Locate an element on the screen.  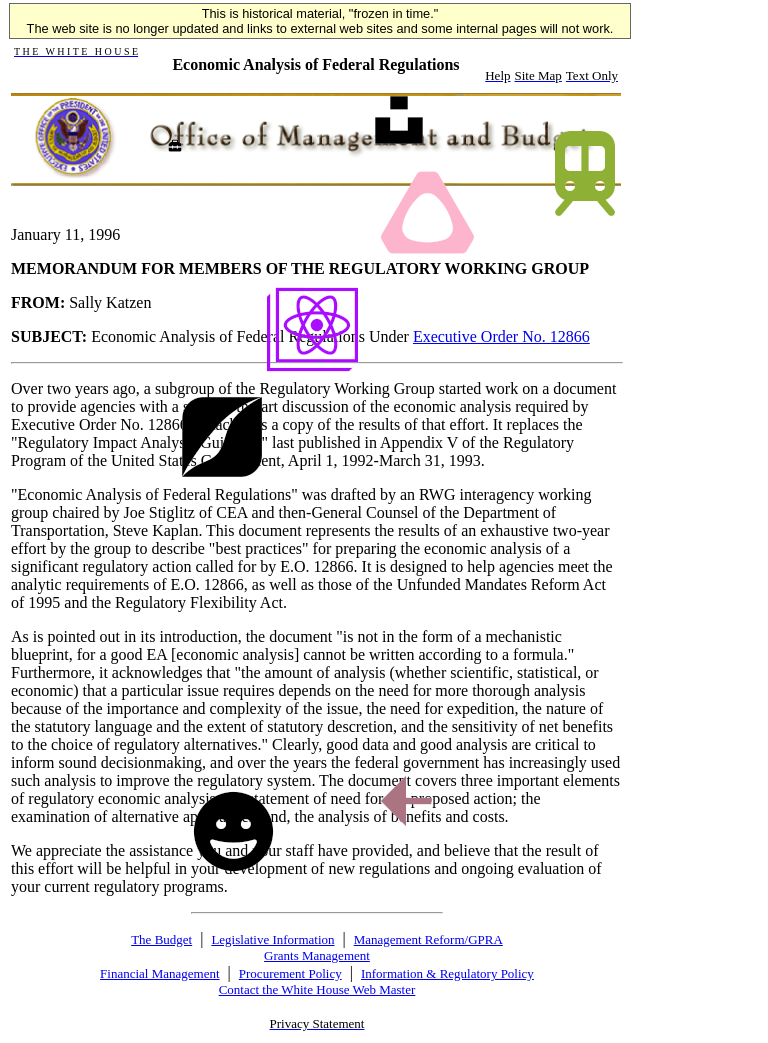
pied piper company logo is located at coordinates (222, 437).